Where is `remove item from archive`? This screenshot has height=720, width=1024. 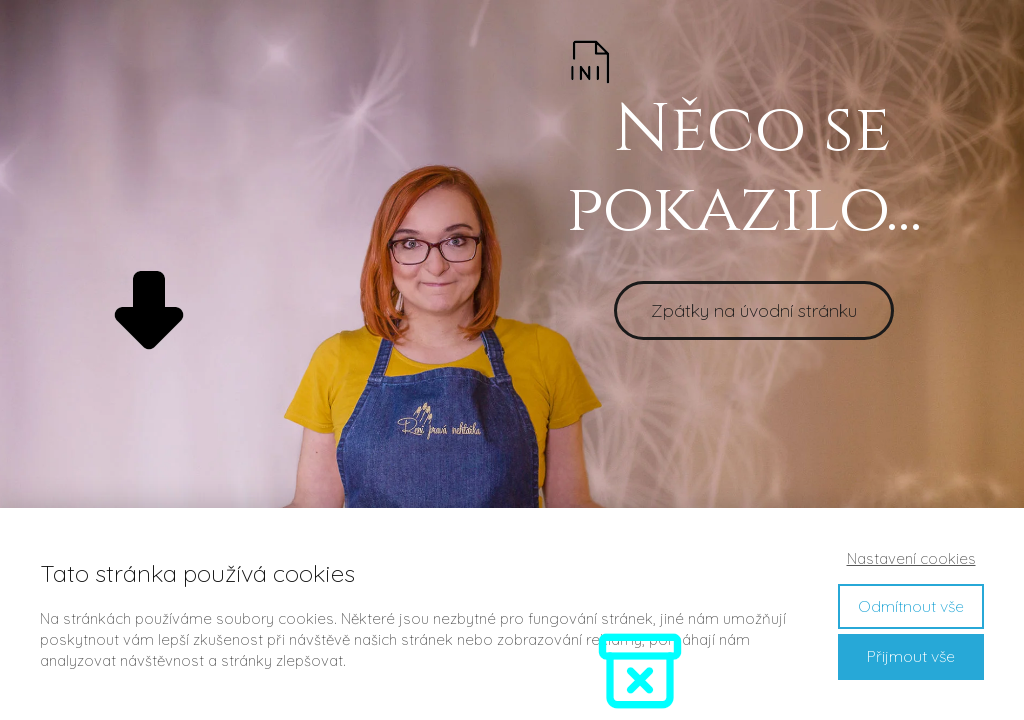 remove item from archive is located at coordinates (640, 671).